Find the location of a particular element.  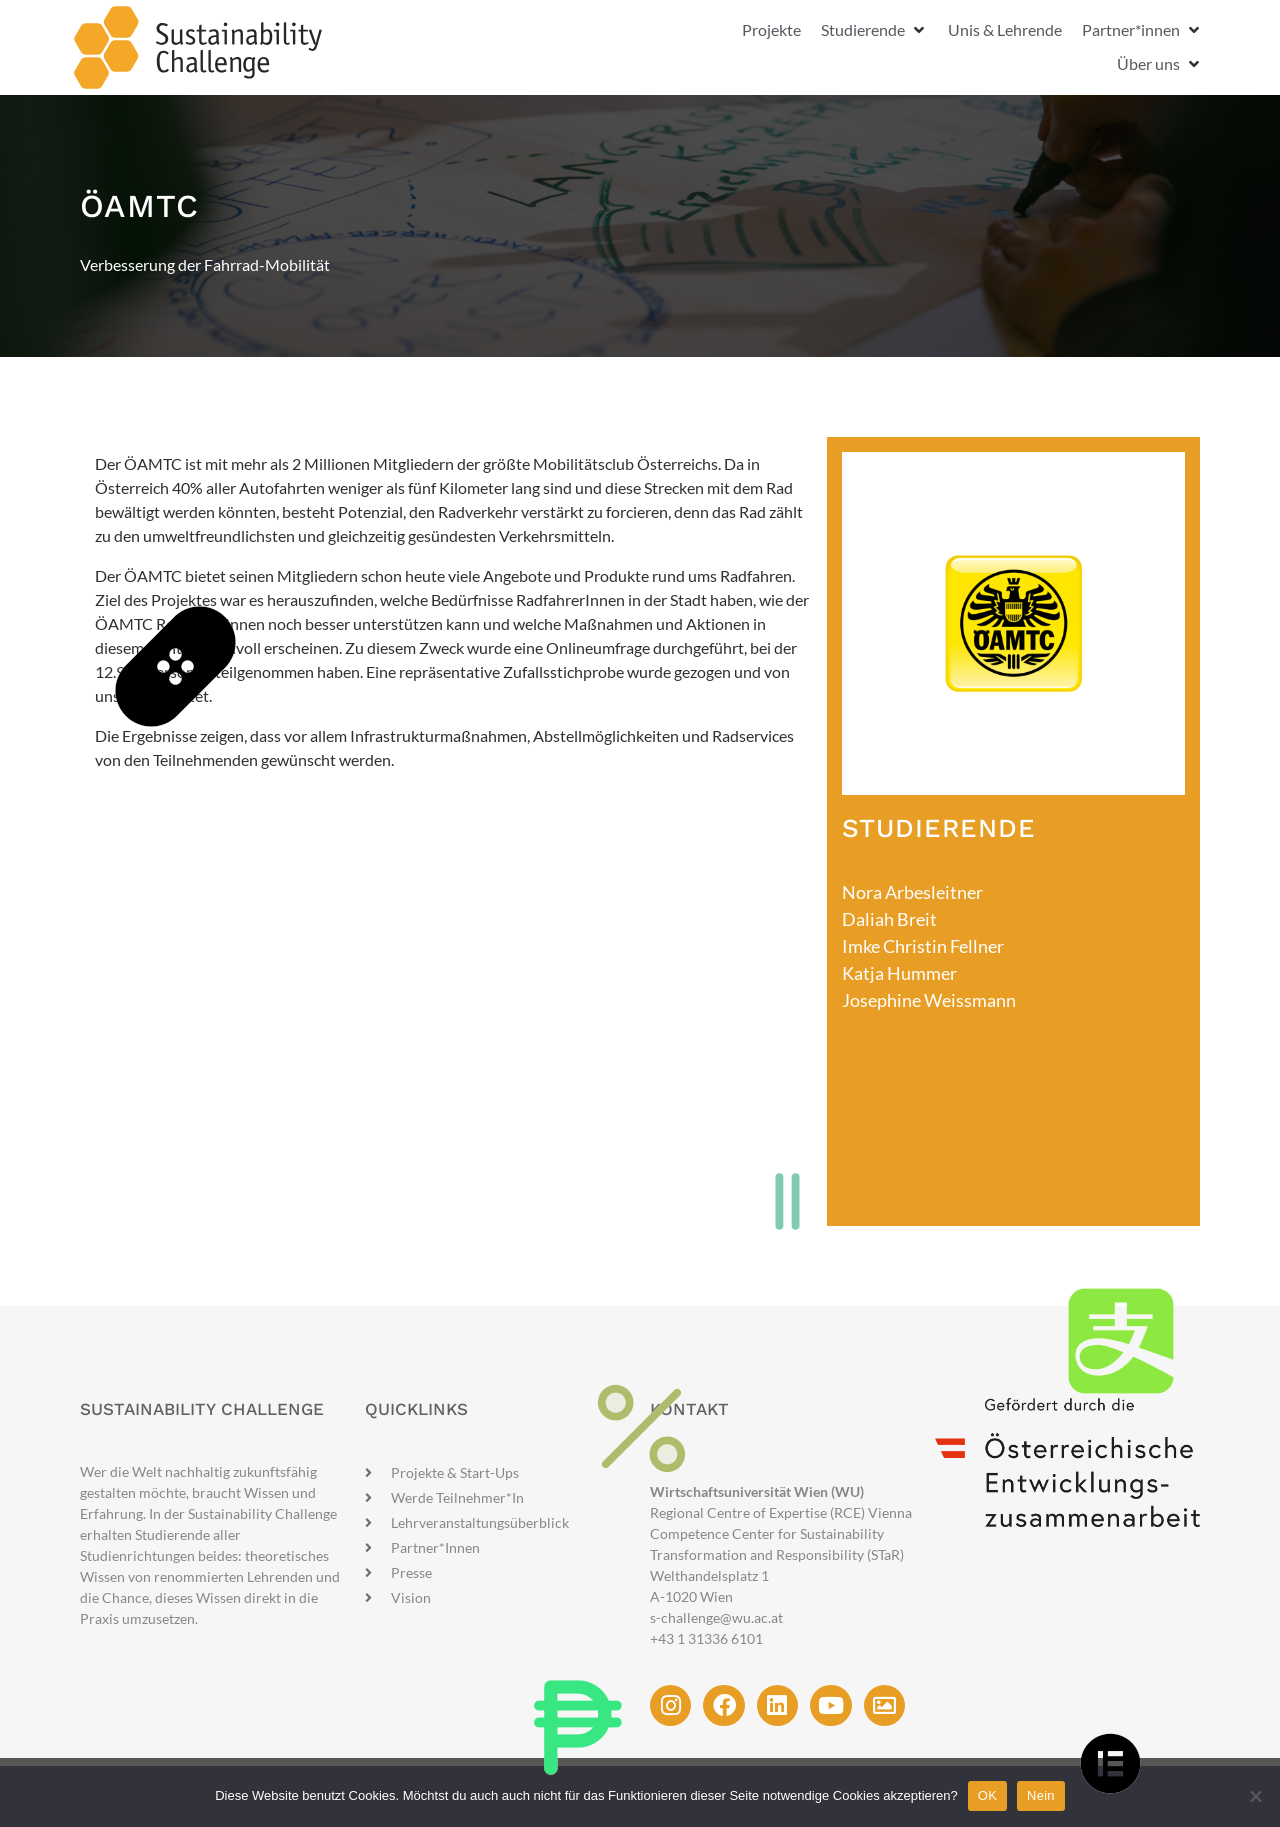

indicates pricing or payment in Philippine pesos is located at coordinates (574, 1727).